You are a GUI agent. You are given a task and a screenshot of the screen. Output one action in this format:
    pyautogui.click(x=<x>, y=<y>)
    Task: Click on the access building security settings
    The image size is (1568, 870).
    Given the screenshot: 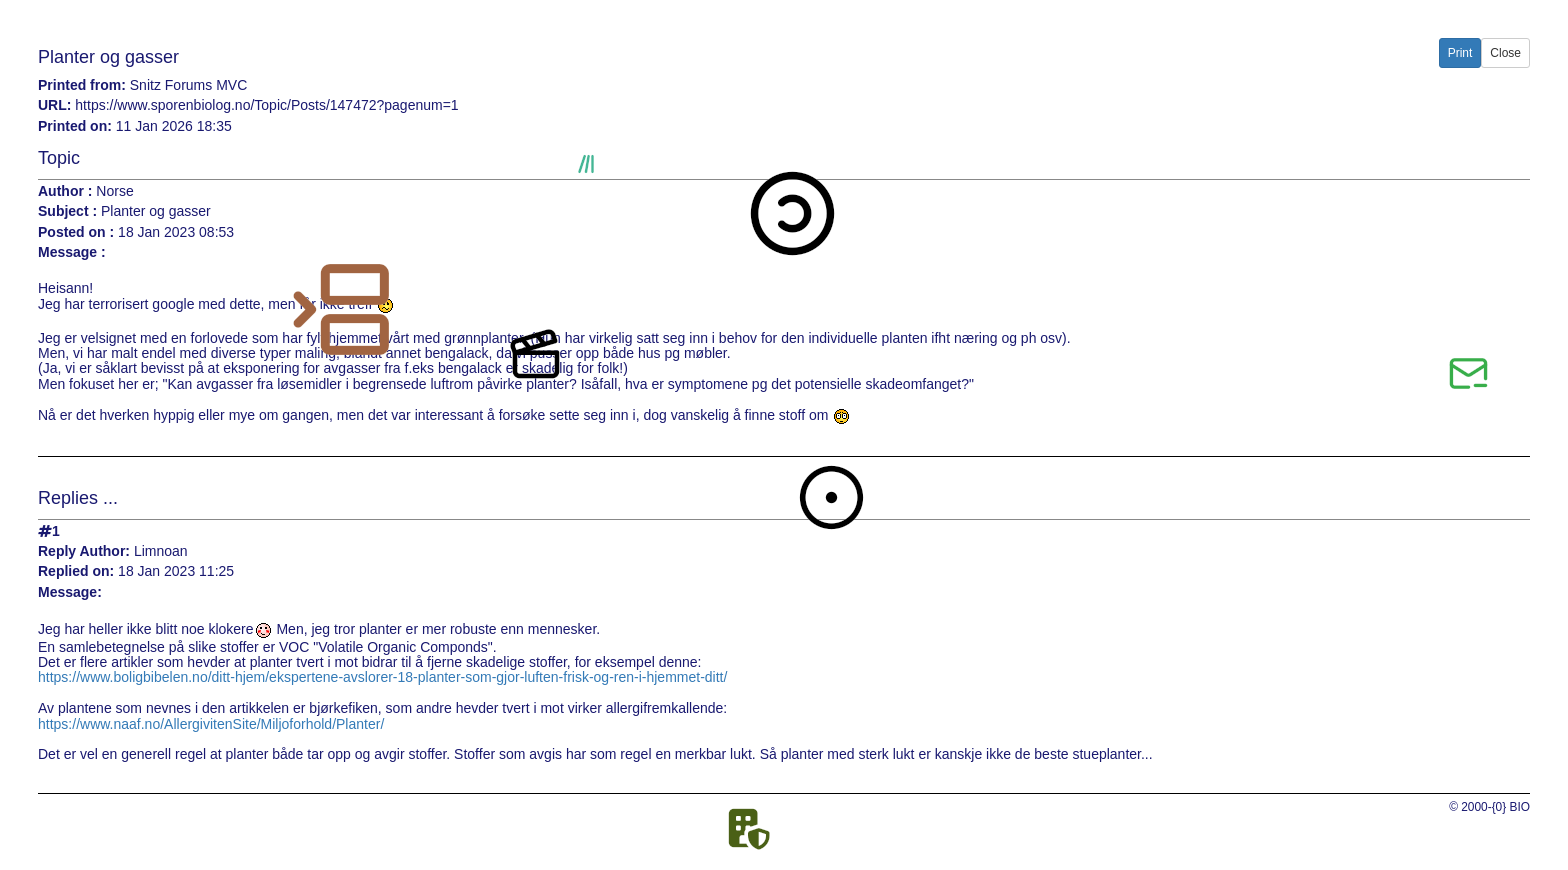 What is the action you would take?
    pyautogui.click(x=748, y=828)
    